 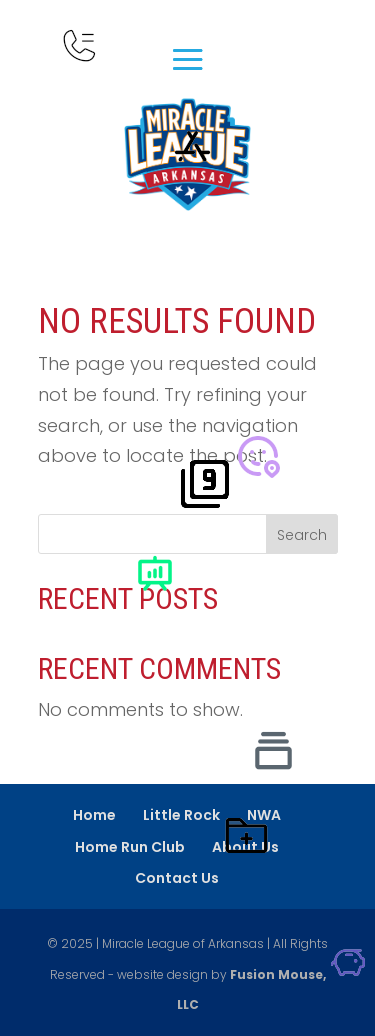 I want to click on view your savings or budget, so click(x=348, y=962).